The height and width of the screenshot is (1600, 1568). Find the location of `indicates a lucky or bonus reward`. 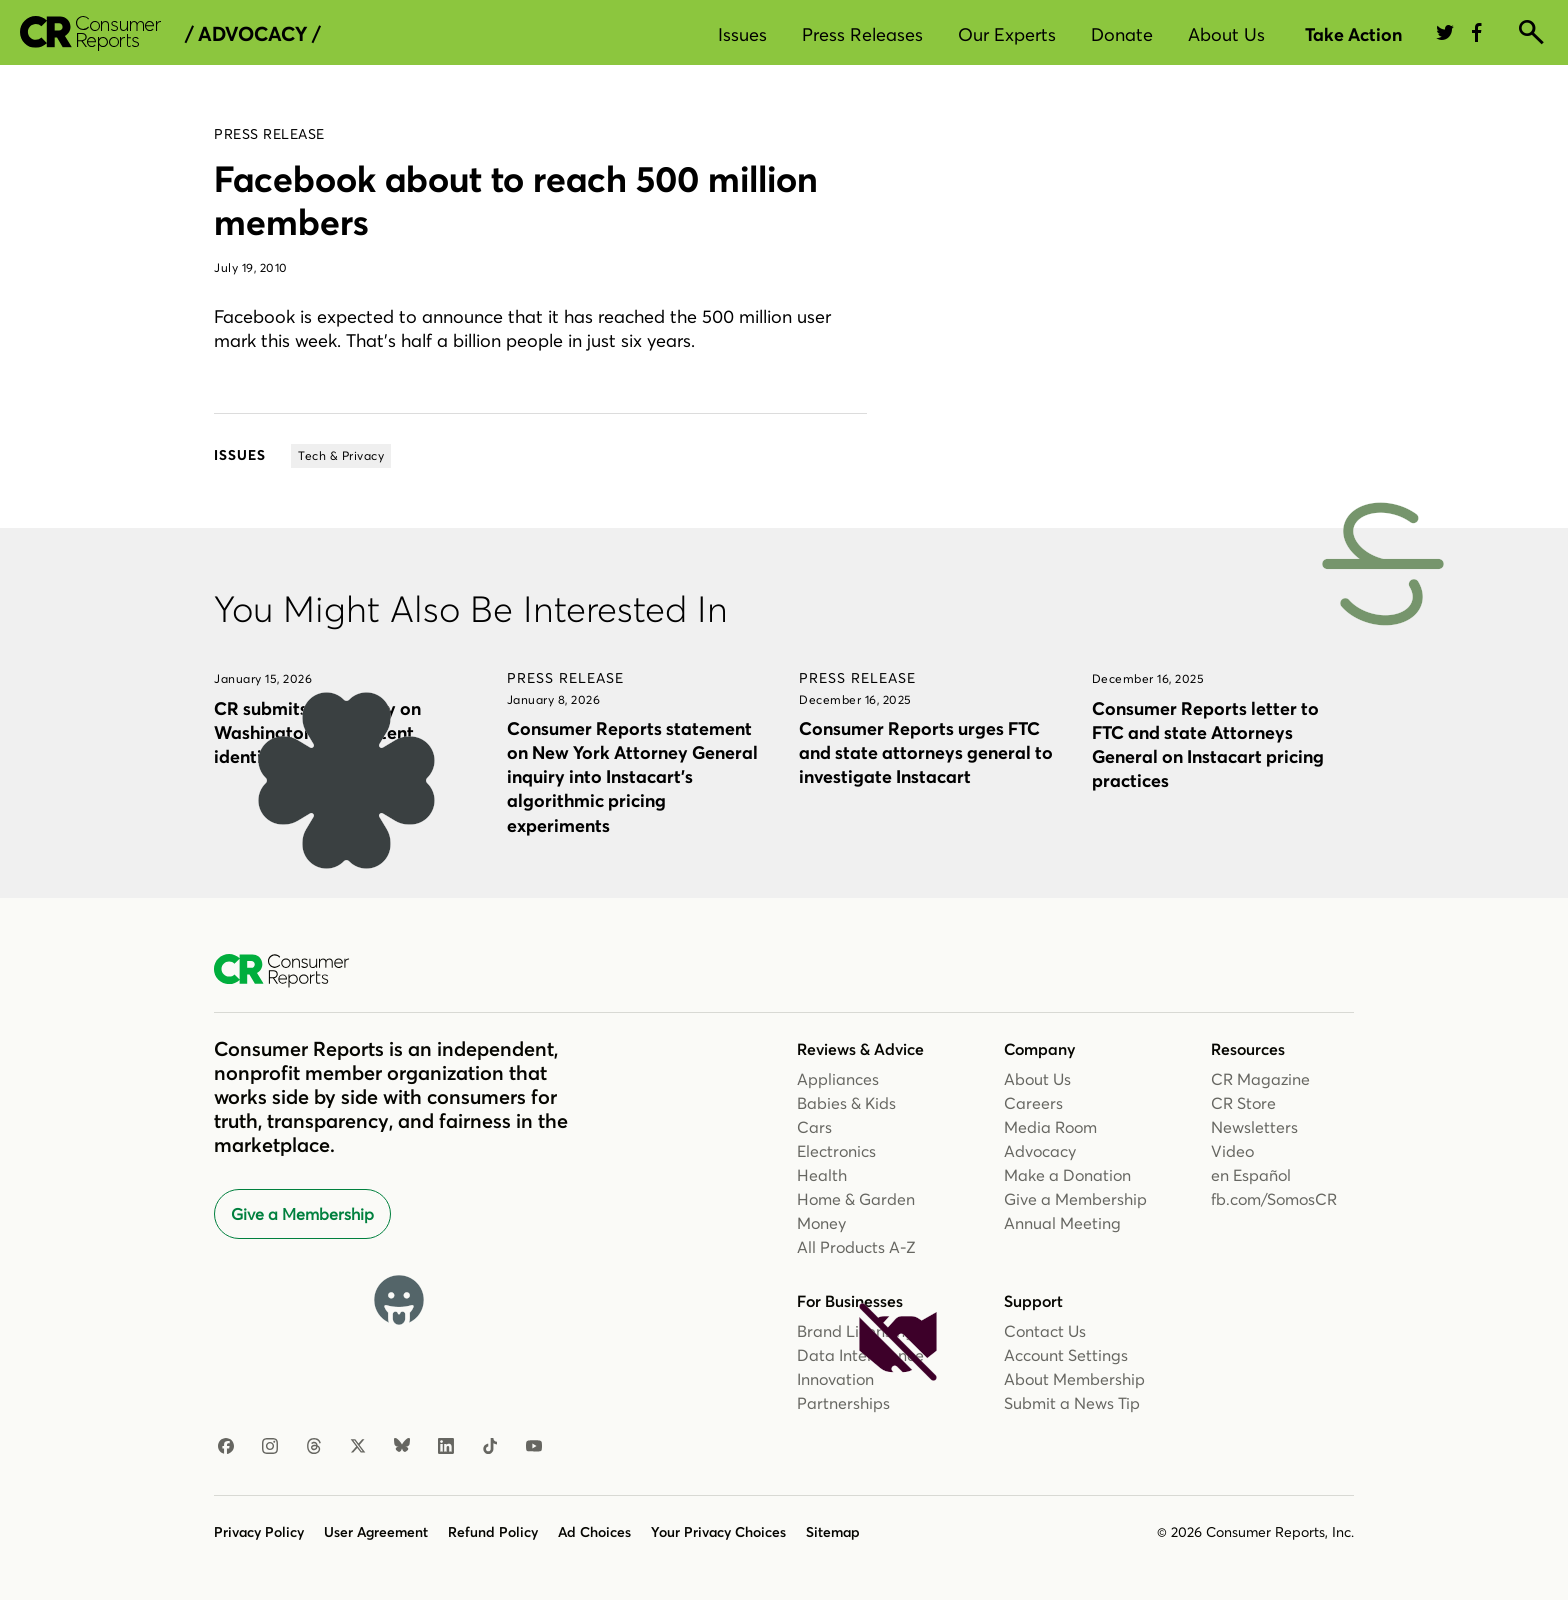

indicates a lucky or bonus reward is located at coordinates (346, 780).